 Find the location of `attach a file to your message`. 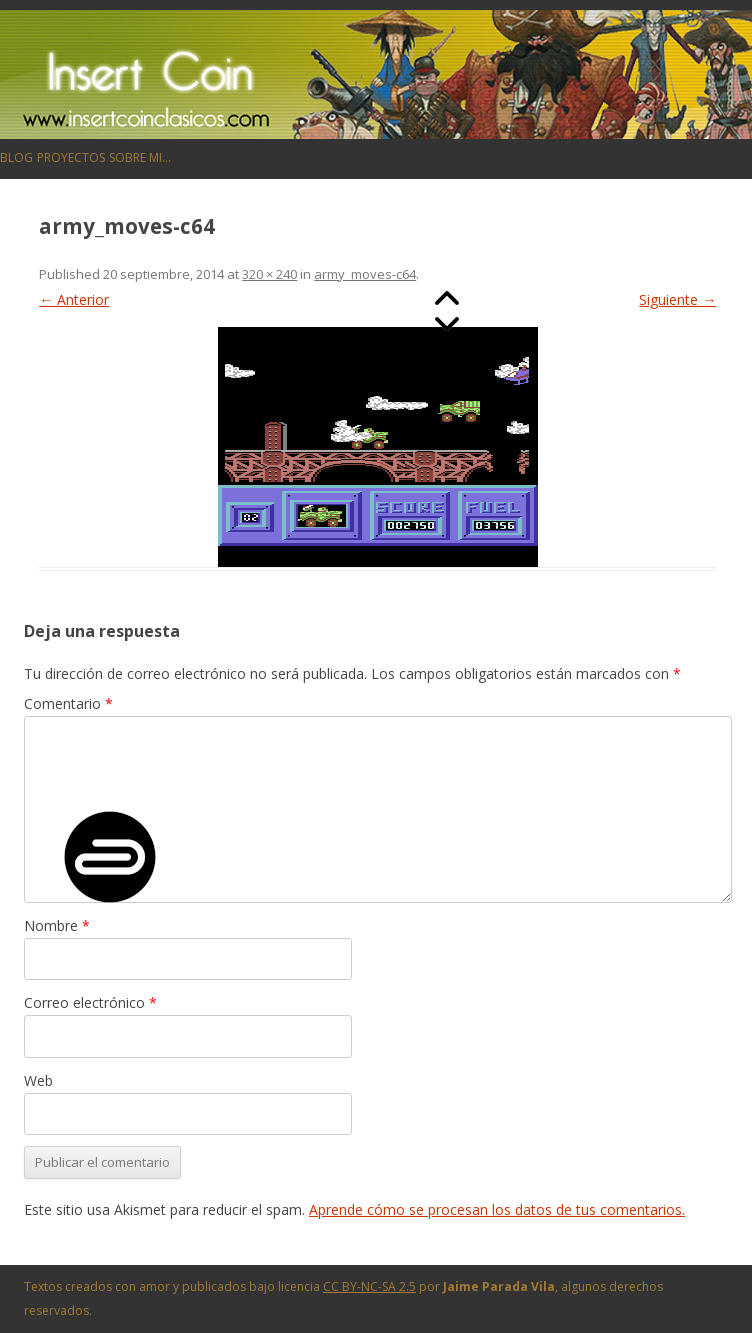

attach a file to your message is located at coordinates (110, 857).